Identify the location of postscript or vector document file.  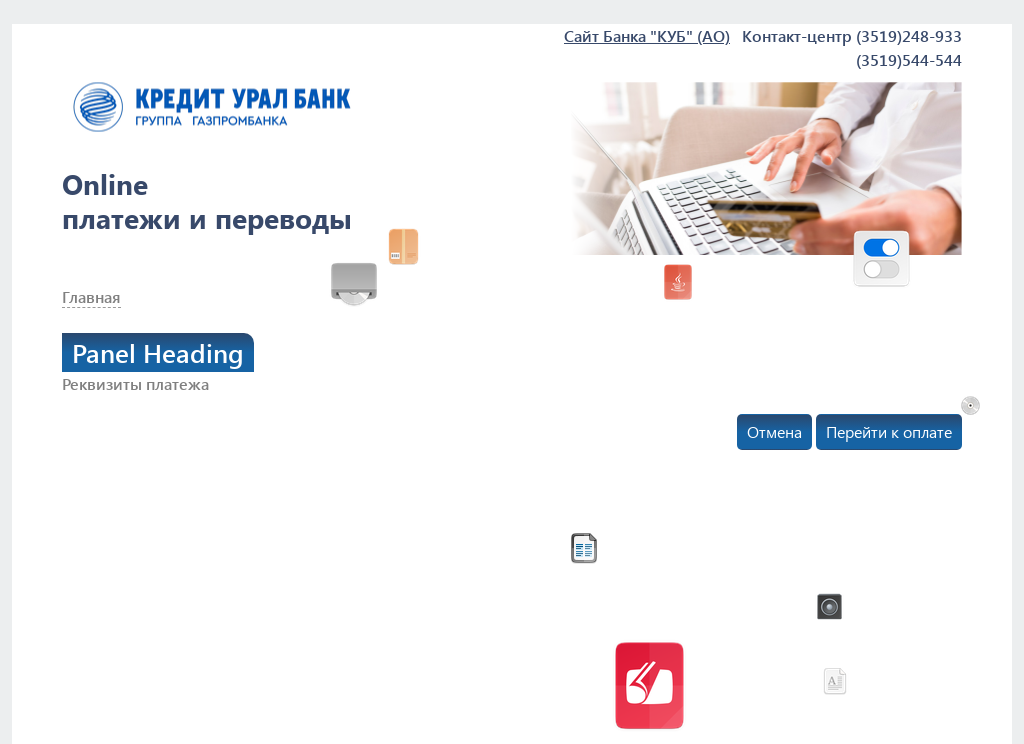
(649, 685).